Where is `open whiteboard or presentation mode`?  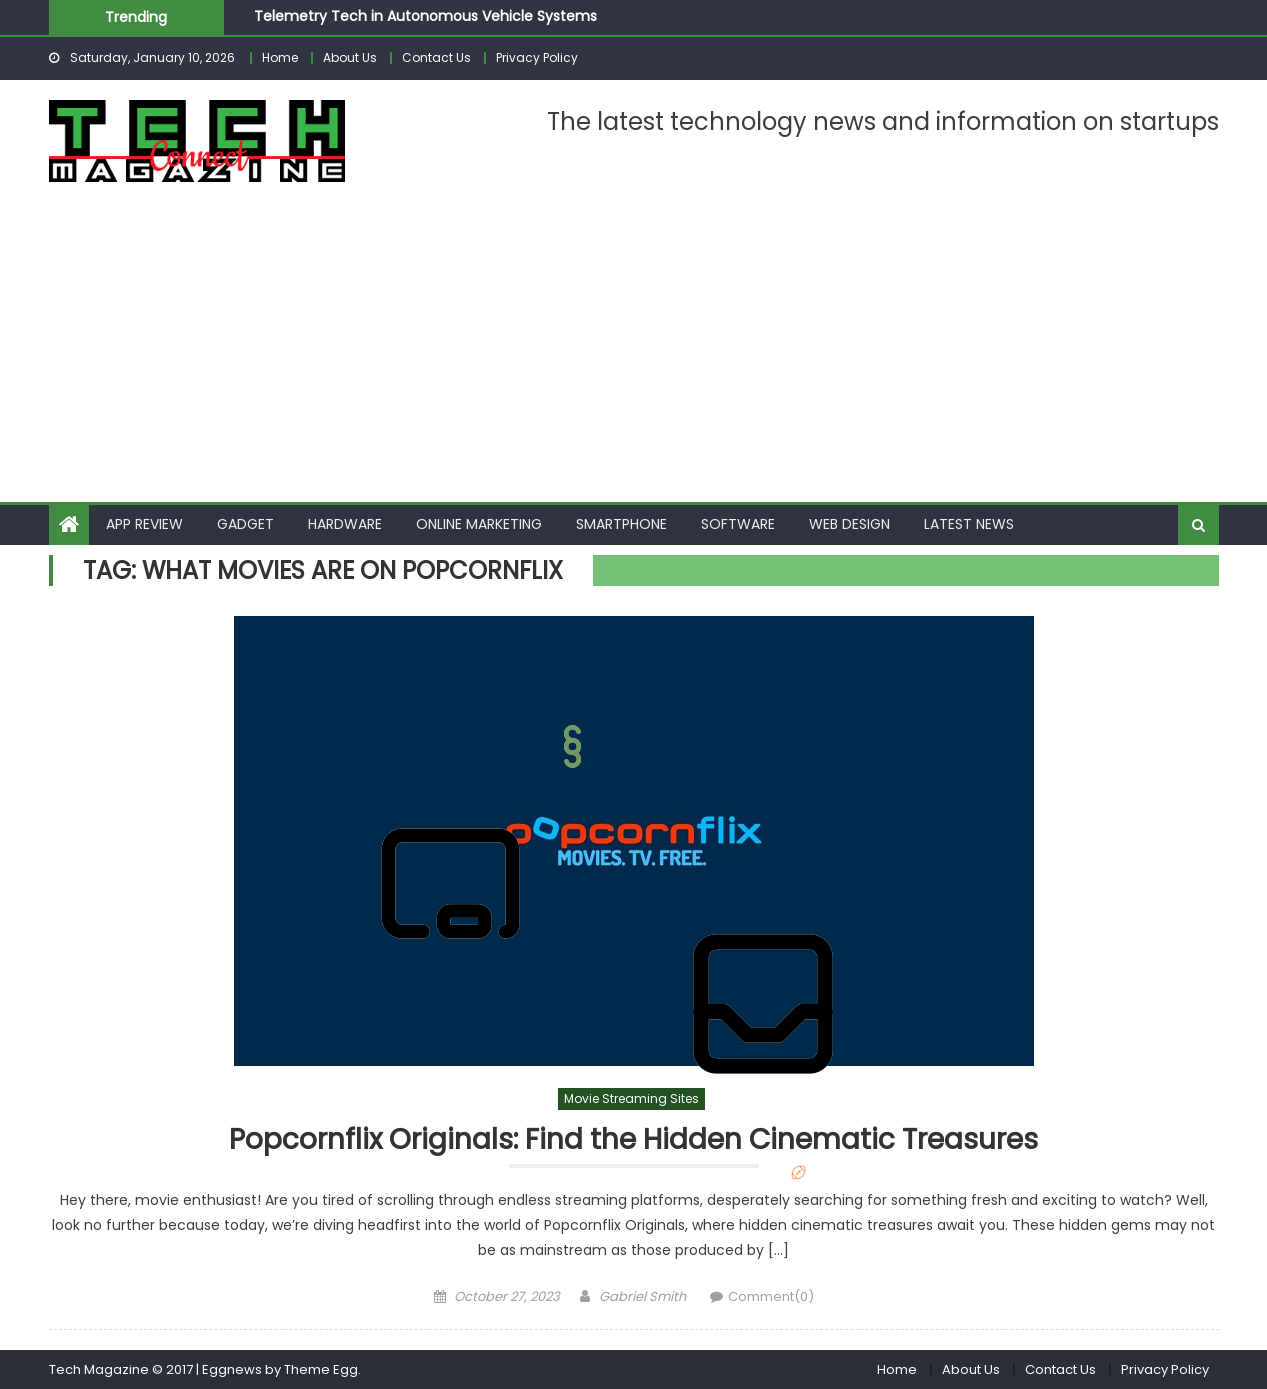 open whiteboard or presentation mode is located at coordinates (450, 883).